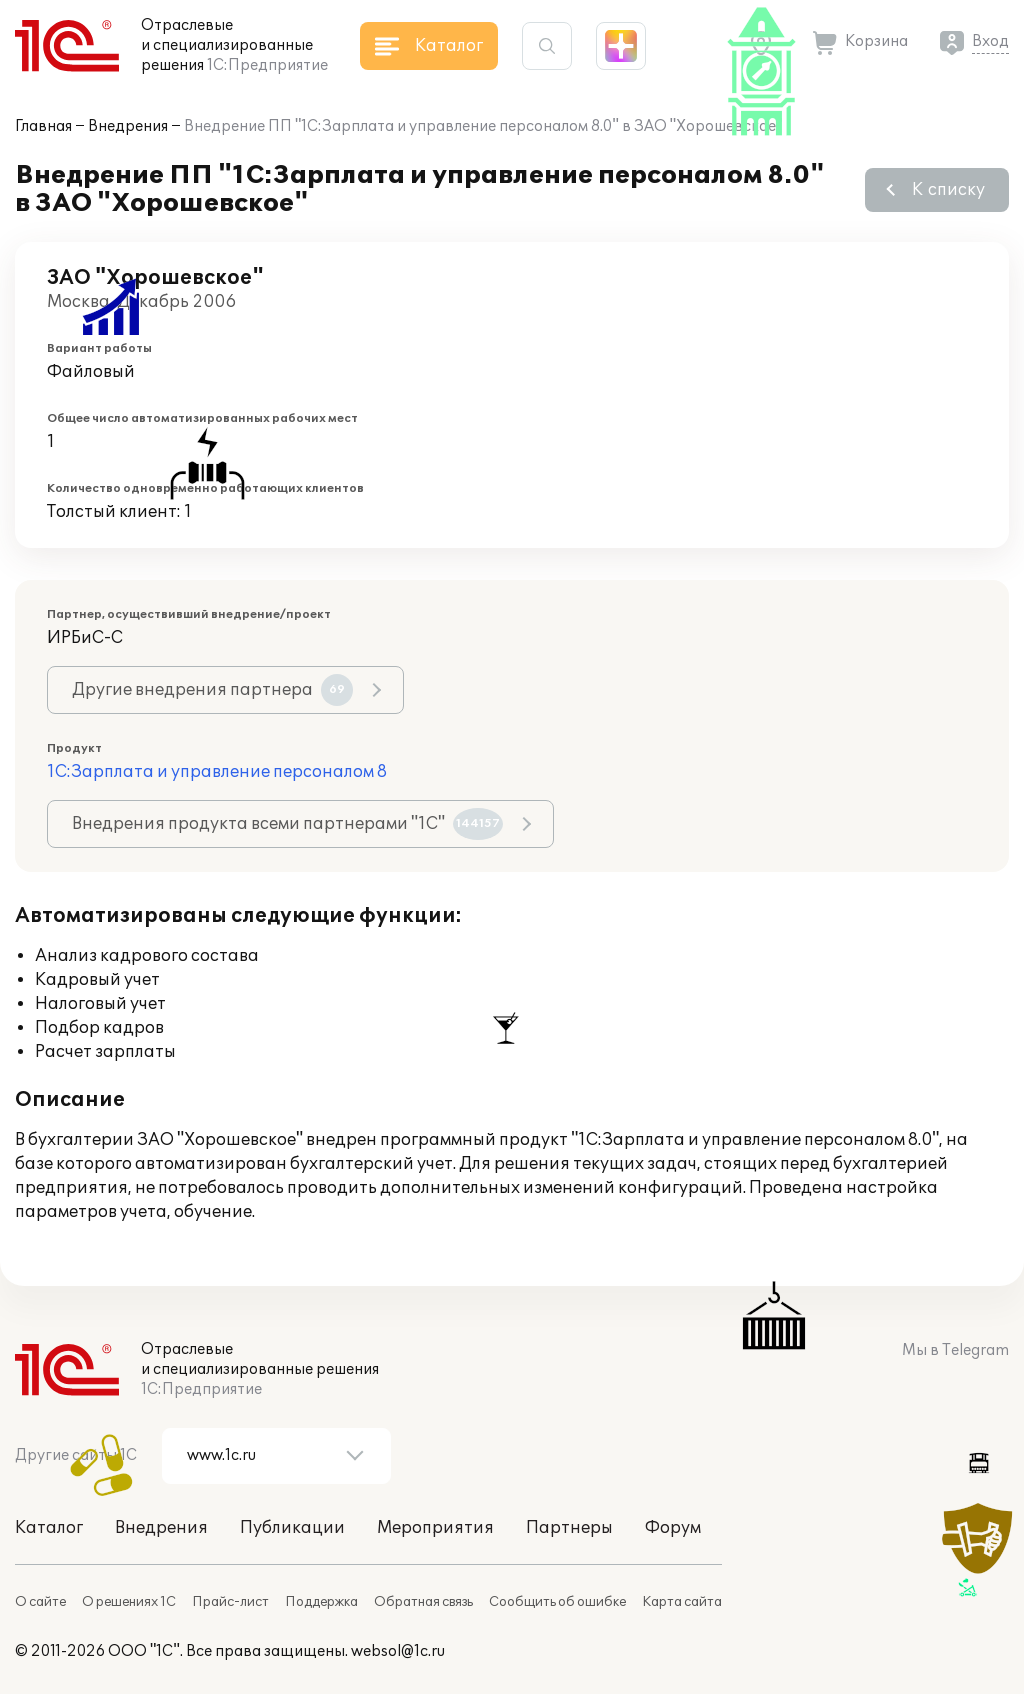 This screenshot has width=1024, height=1694. I want to click on launch projectile in siege game, so click(968, 1587).